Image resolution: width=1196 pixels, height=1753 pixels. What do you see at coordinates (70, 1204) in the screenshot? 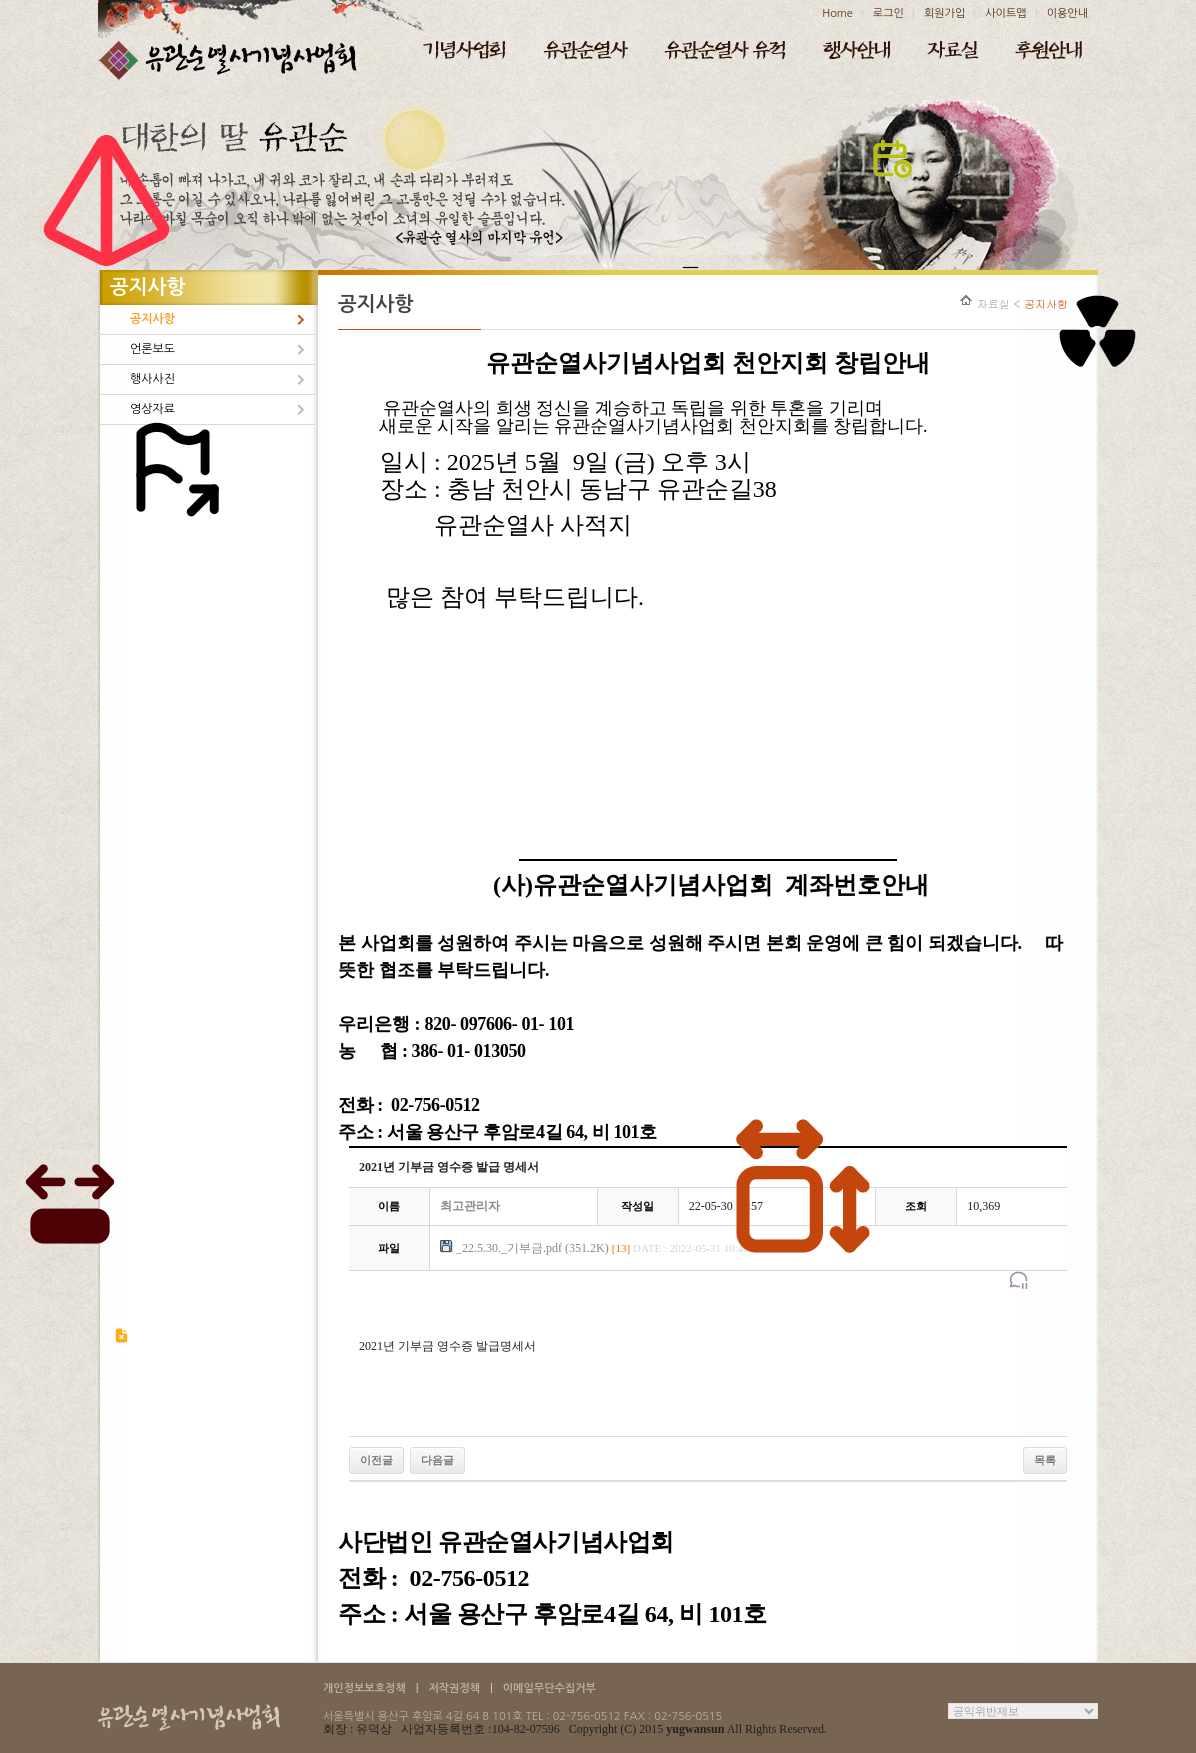
I see `auto-fit content to container width` at bounding box center [70, 1204].